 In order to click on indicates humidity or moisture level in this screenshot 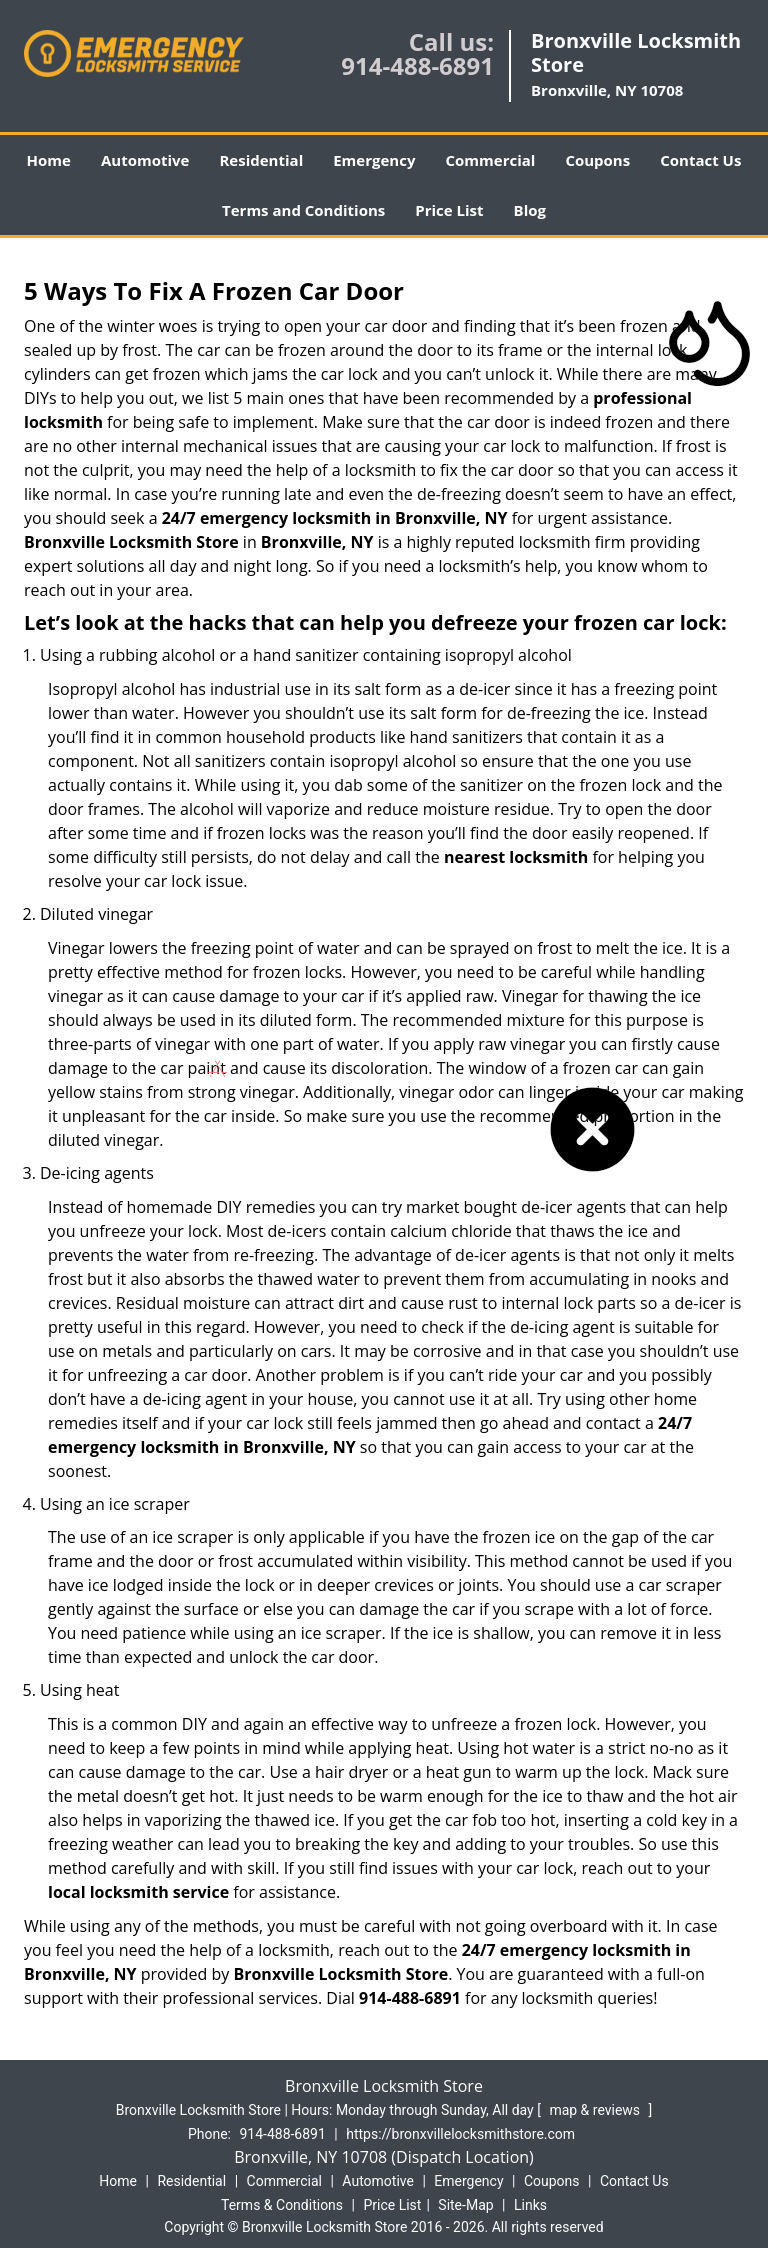, I will do `click(709, 341)`.